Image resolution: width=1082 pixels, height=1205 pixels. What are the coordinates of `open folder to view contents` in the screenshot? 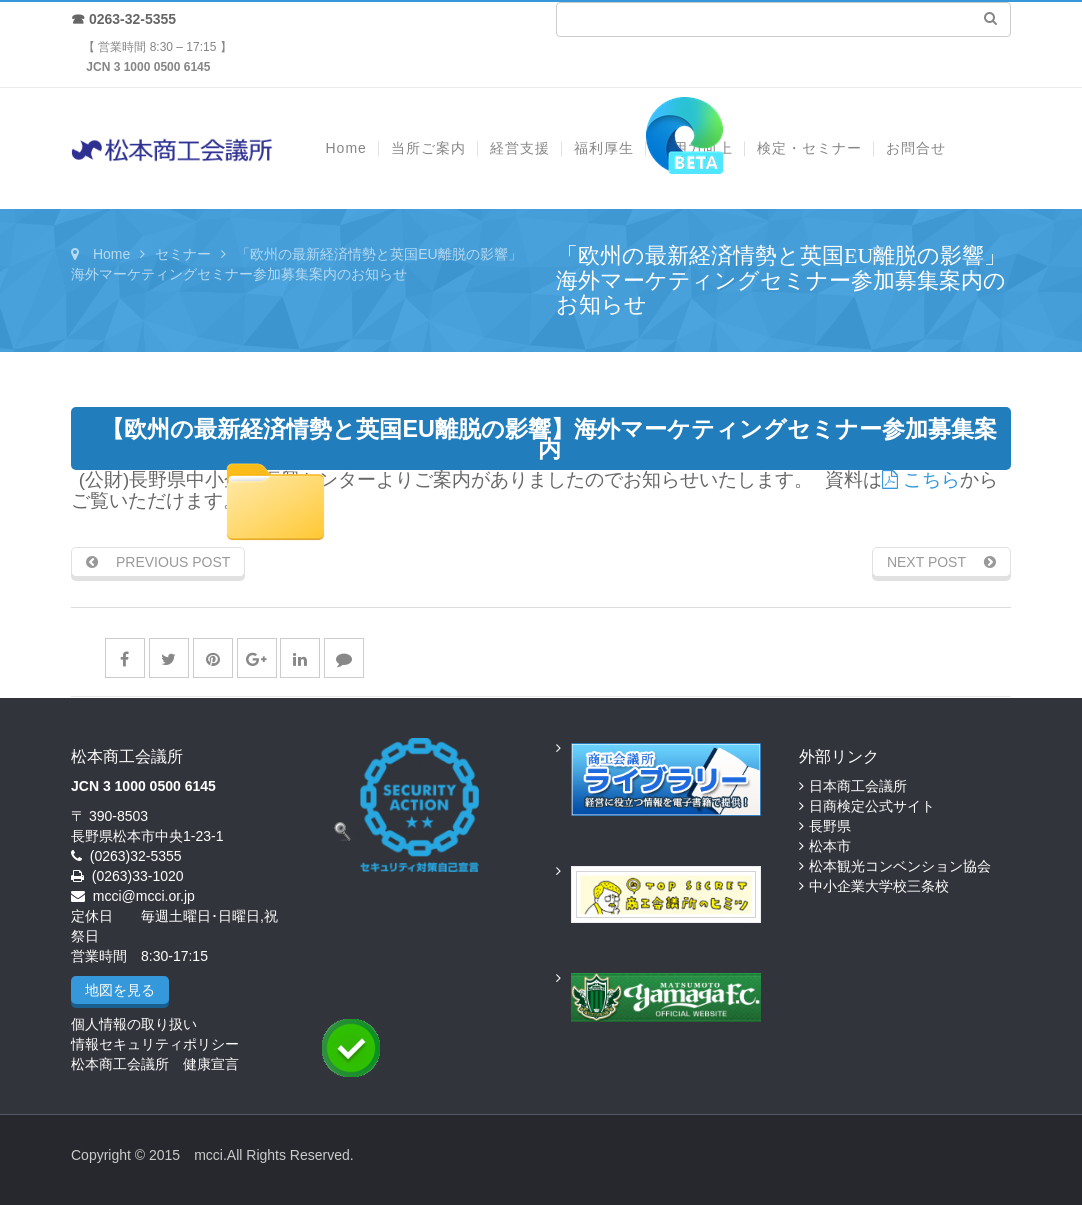 It's located at (275, 504).